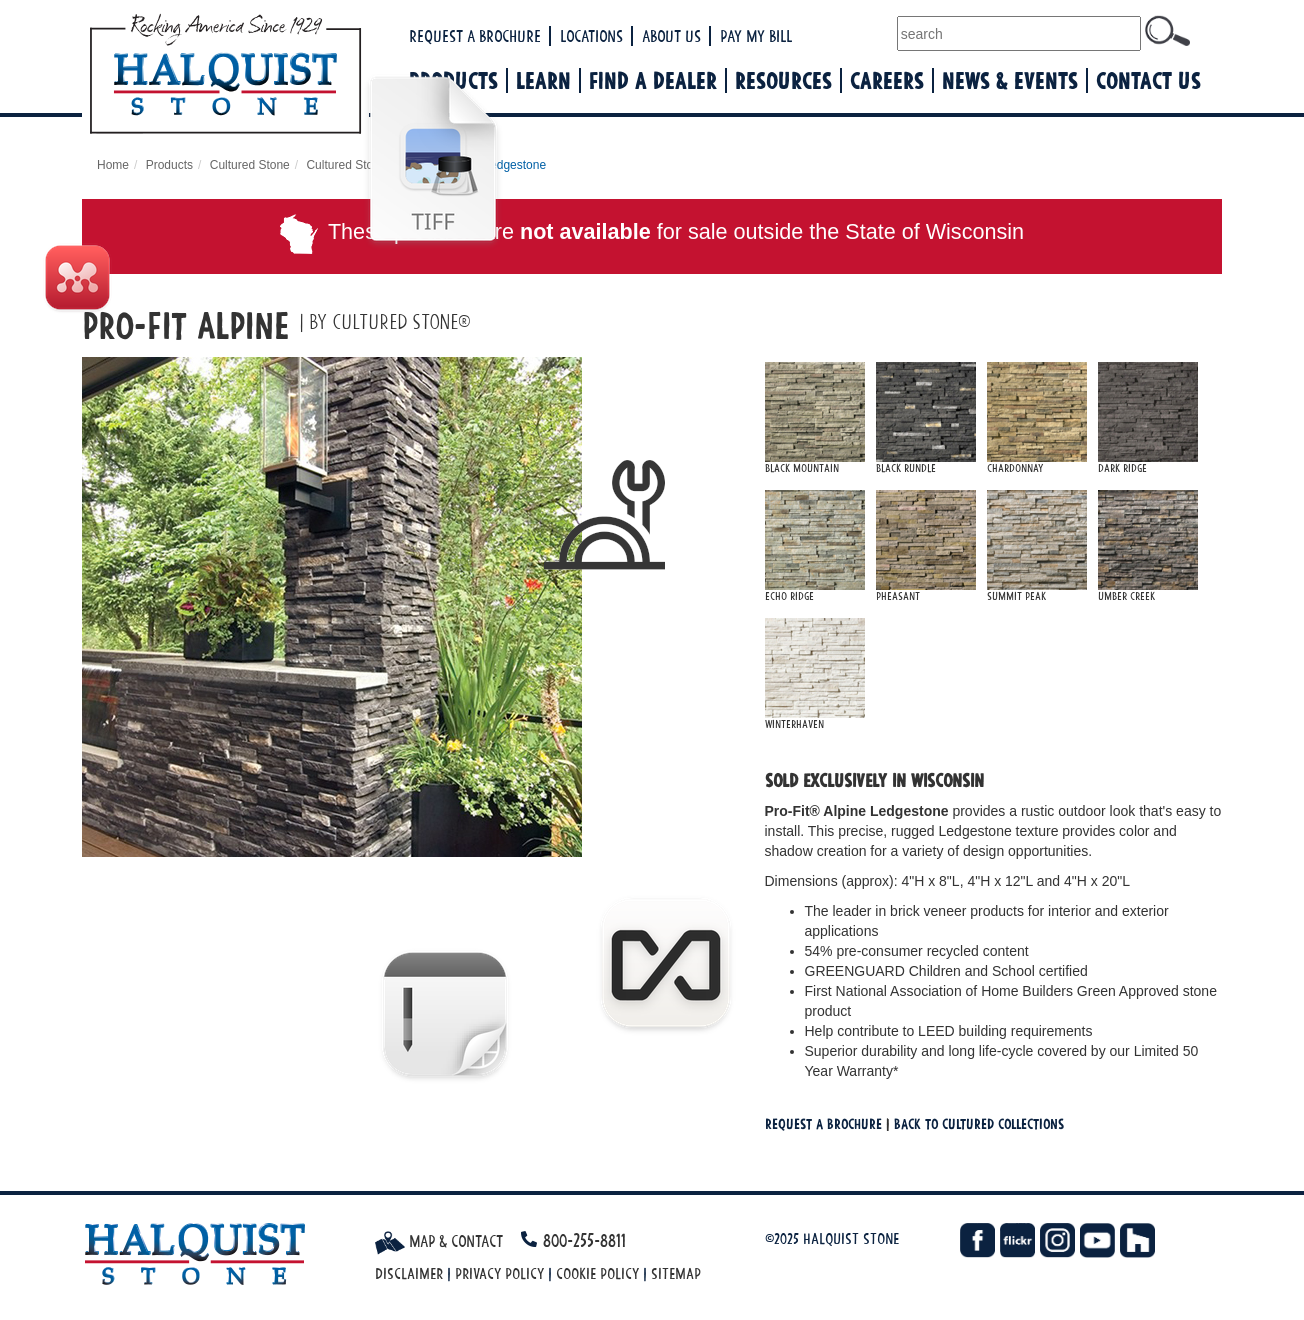 The image size is (1304, 1320). I want to click on open AnythingLLM app, so click(666, 963).